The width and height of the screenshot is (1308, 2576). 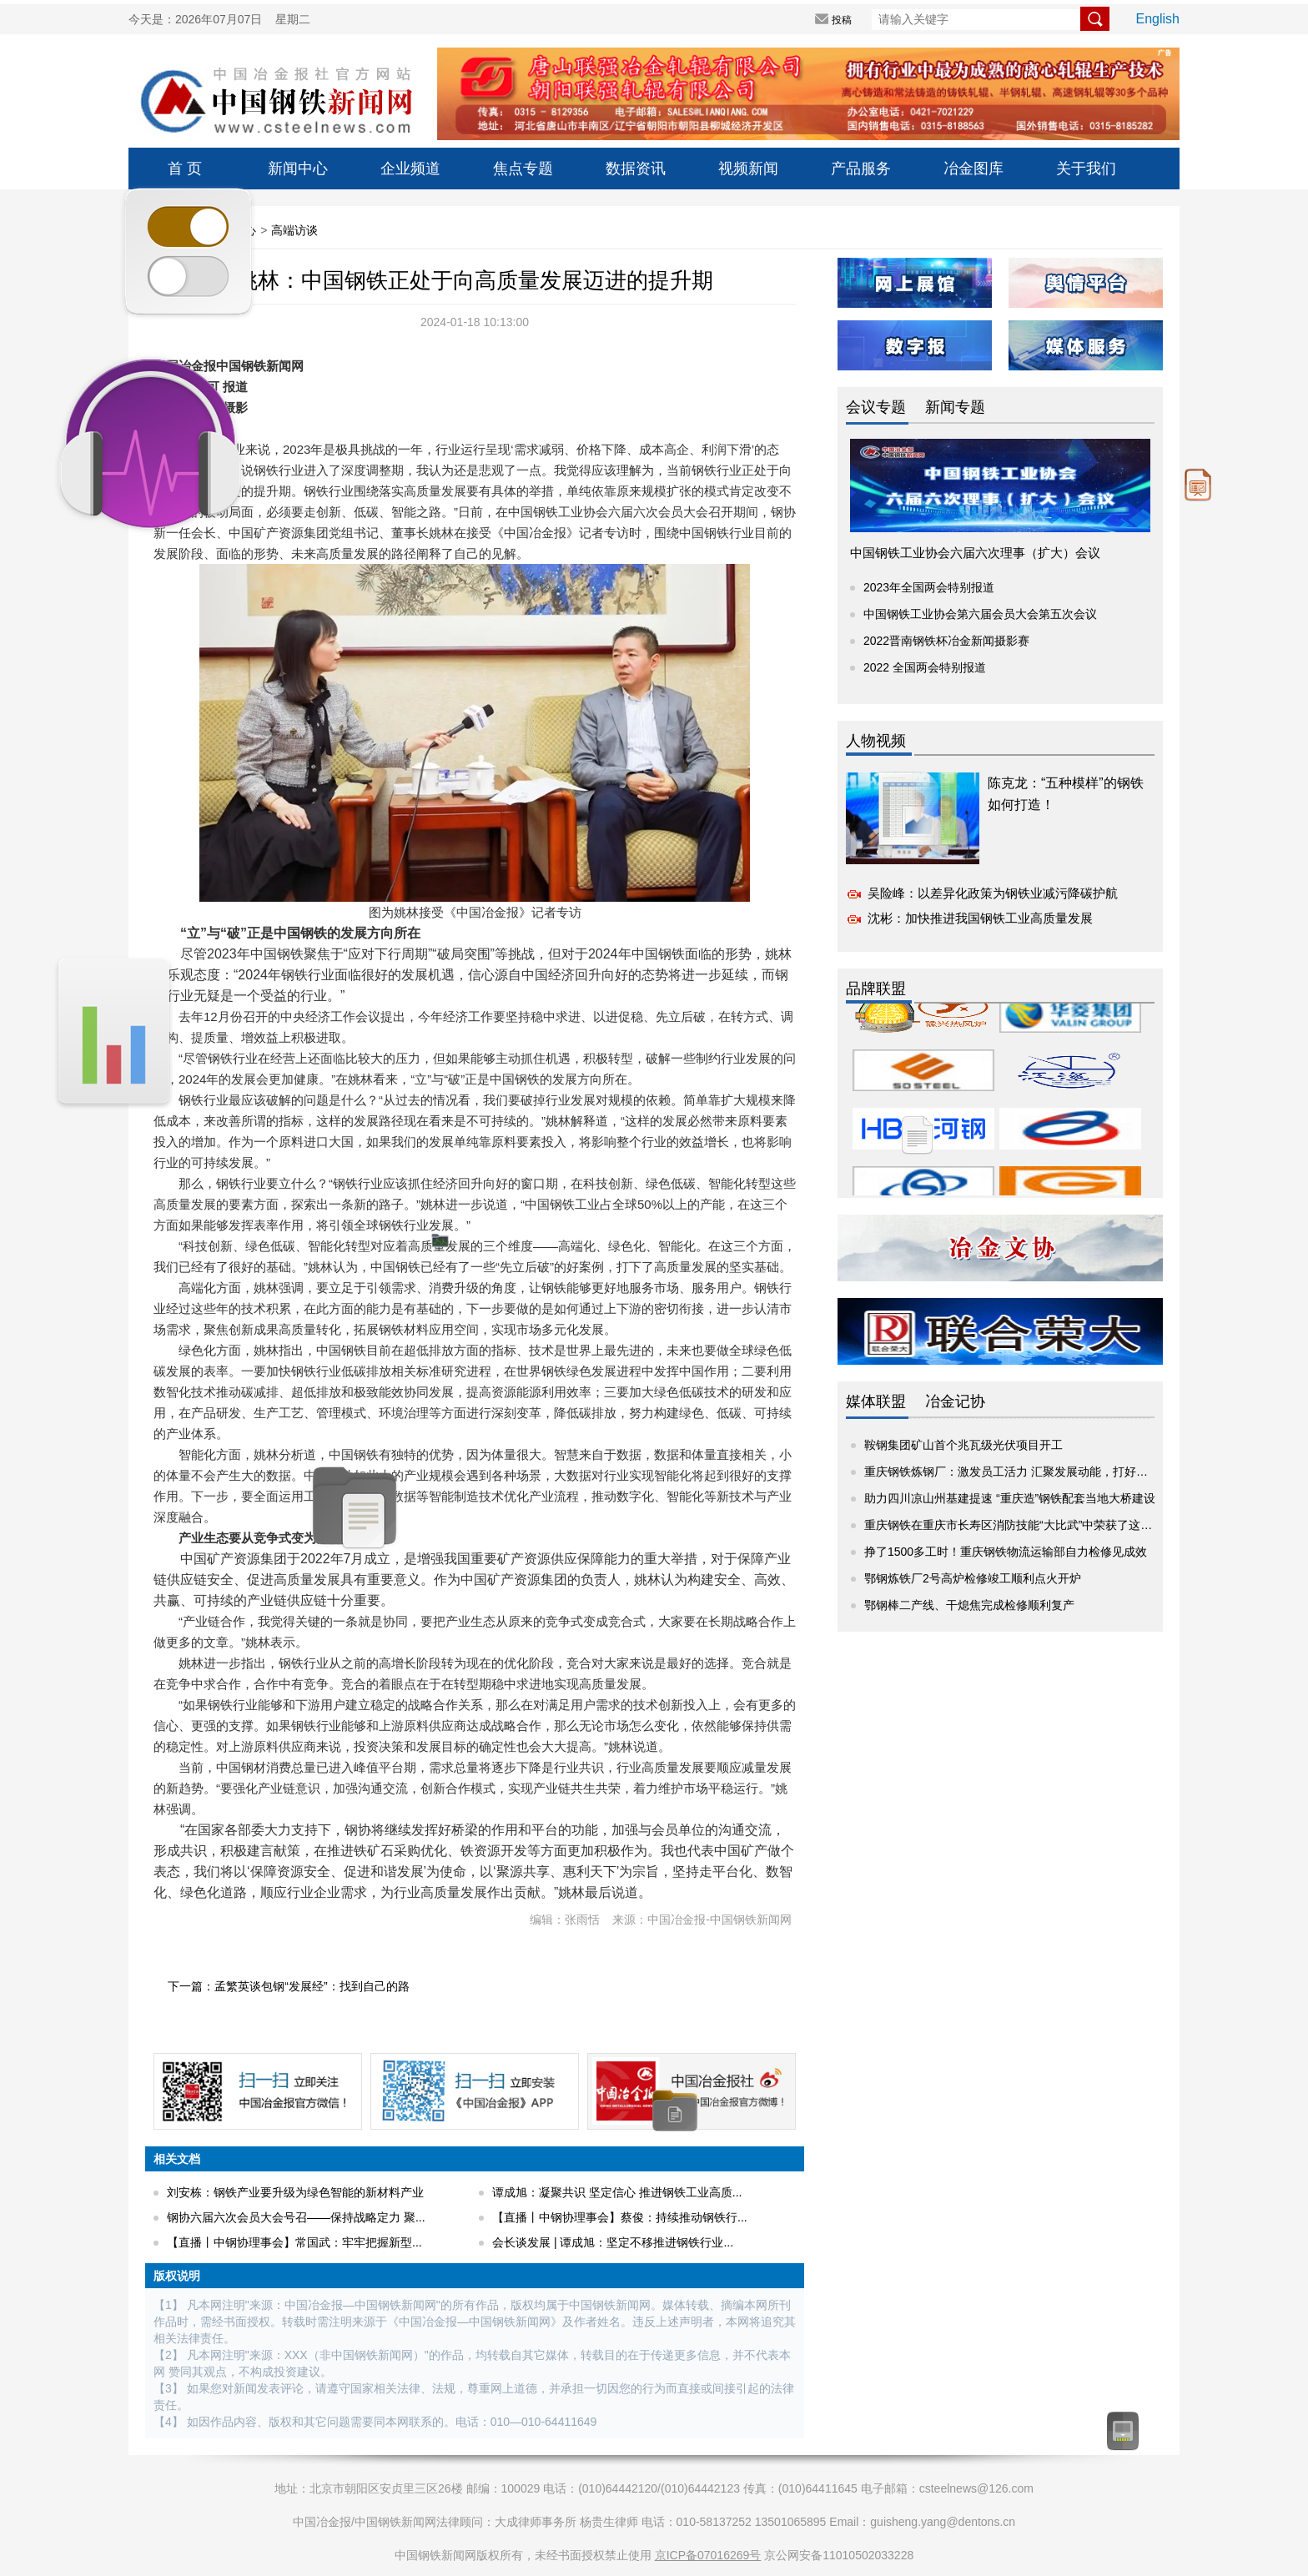 What do you see at coordinates (916, 808) in the screenshot?
I see `spreadsheet template file type` at bounding box center [916, 808].